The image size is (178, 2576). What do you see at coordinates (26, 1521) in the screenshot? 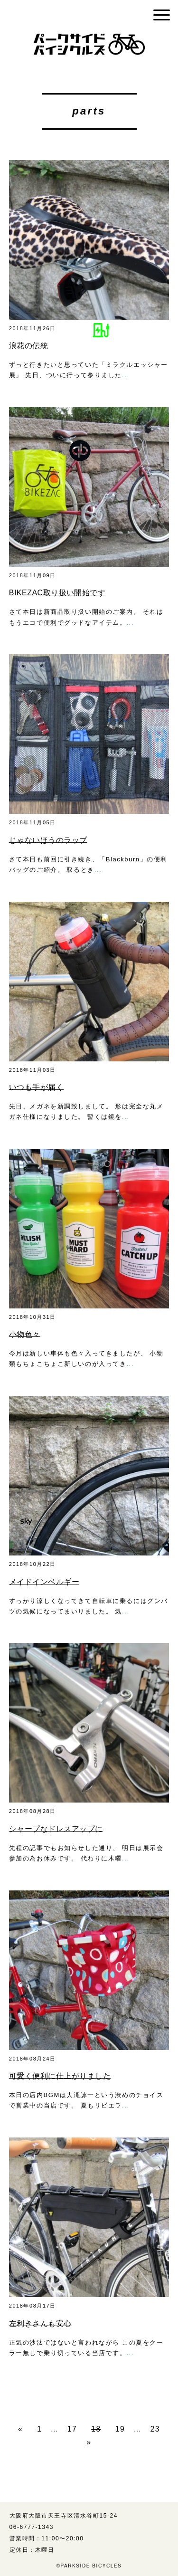
I see `sky brand logo` at bounding box center [26, 1521].